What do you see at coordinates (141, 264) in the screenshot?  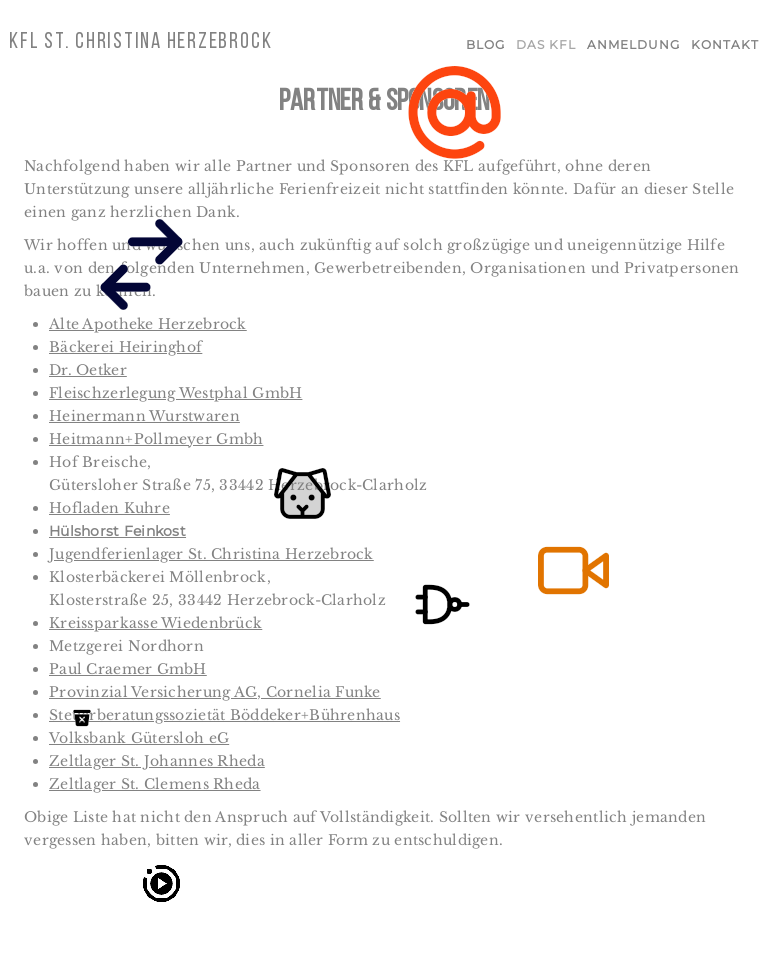 I see `swap or exchange items` at bounding box center [141, 264].